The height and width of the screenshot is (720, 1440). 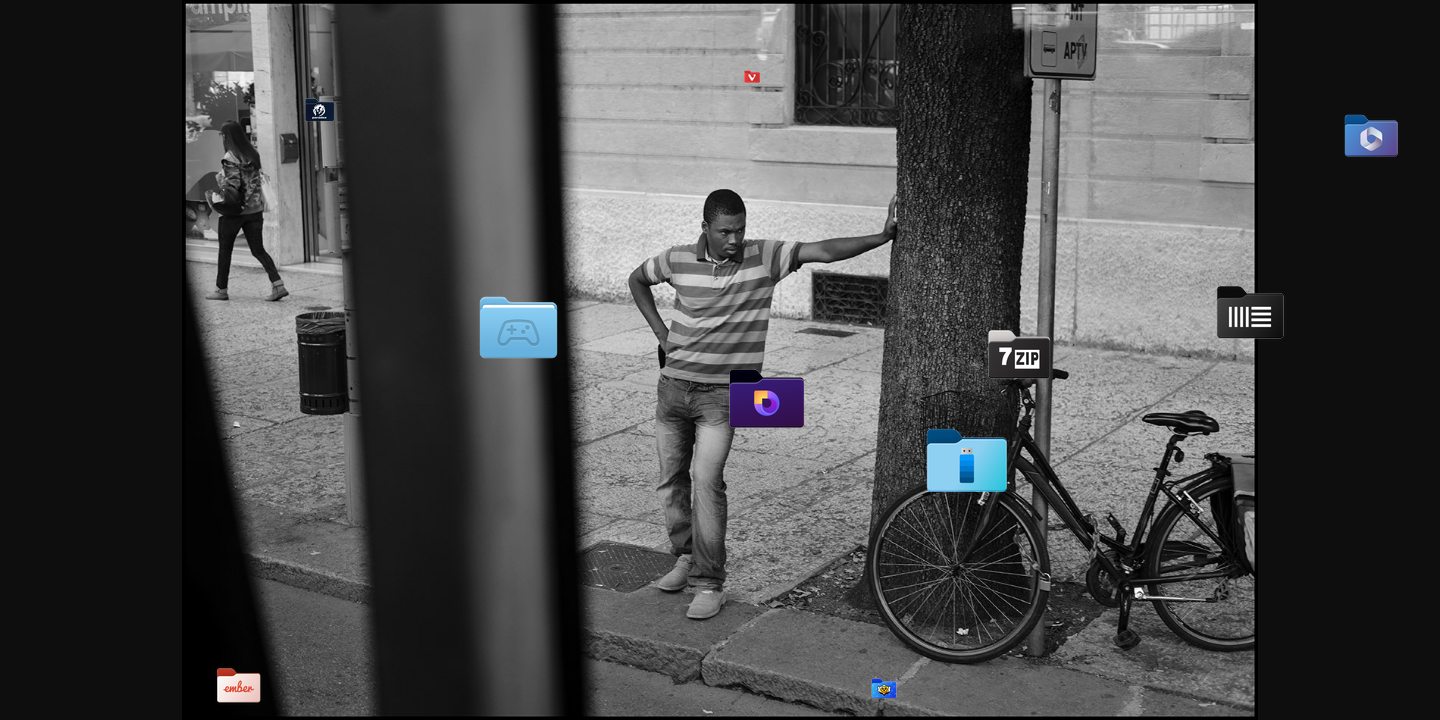 I want to click on open Microsoft 365 files folder, so click(x=1371, y=137).